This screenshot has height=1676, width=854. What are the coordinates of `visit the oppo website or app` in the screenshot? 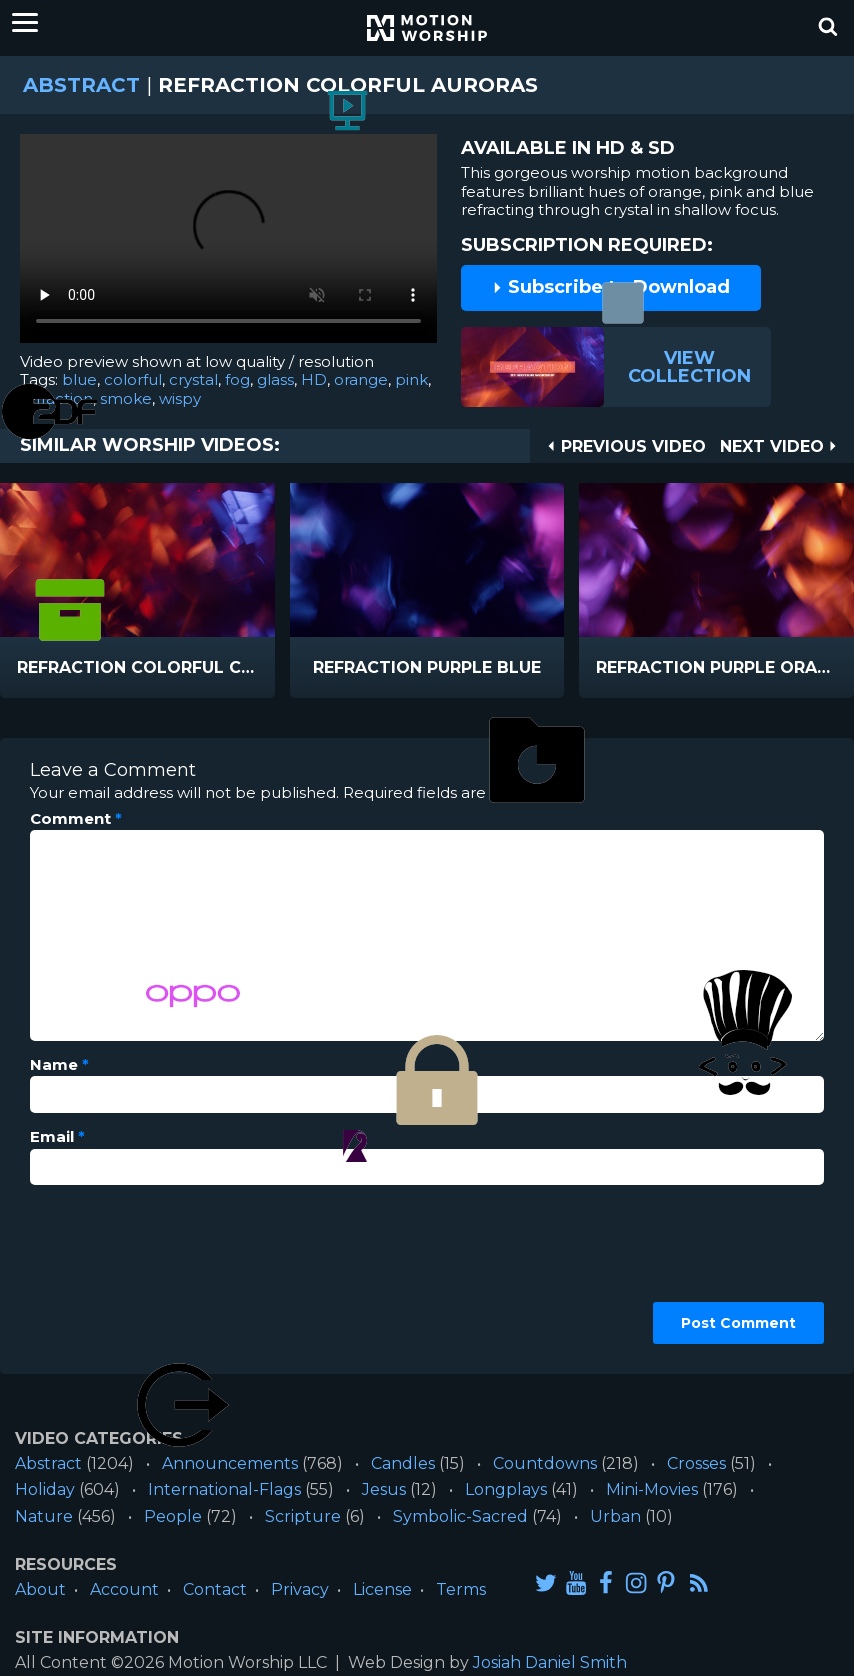 It's located at (193, 996).